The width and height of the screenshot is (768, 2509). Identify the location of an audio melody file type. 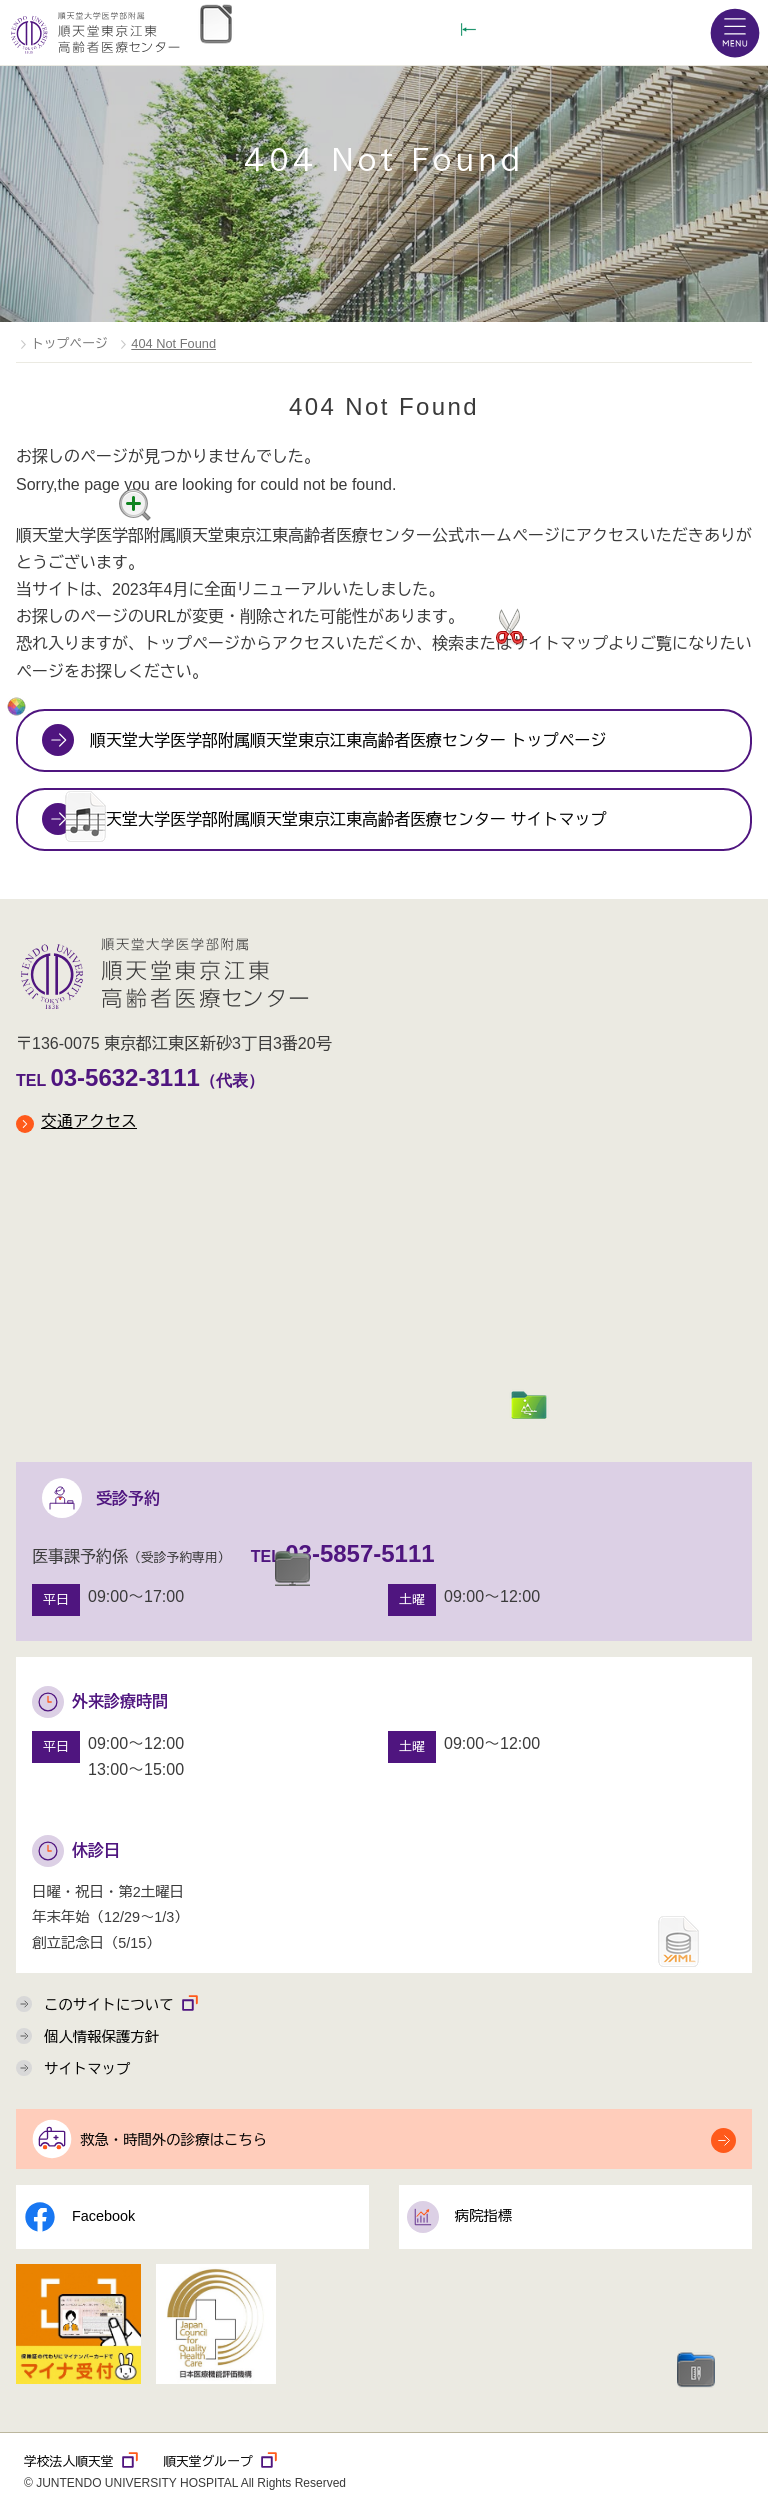
(85, 816).